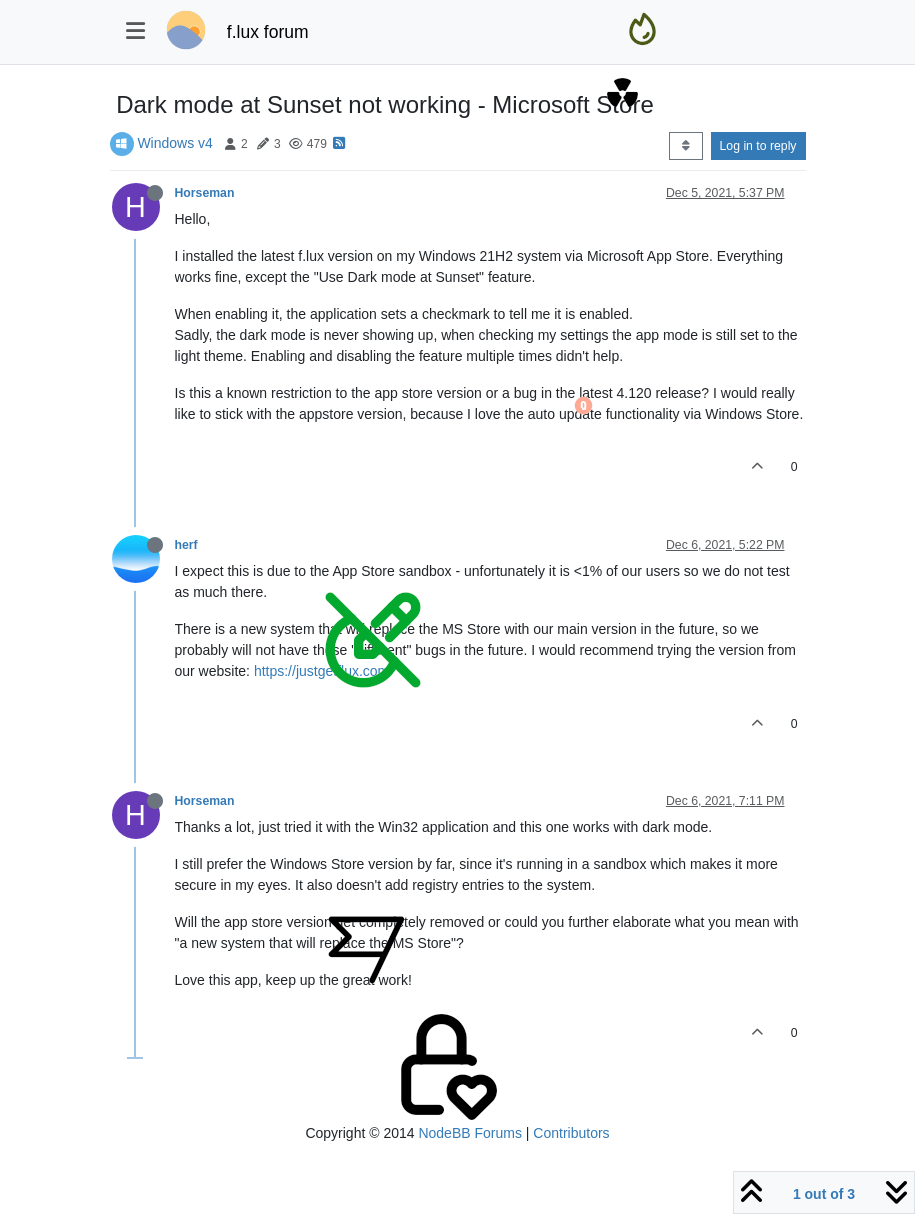 The width and height of the screenshot is (915, 1214). What do you see at coordinates (441, 1064) in the screenshot?
I see `protect or secure your favorites` at bounding box center [441, 1064].